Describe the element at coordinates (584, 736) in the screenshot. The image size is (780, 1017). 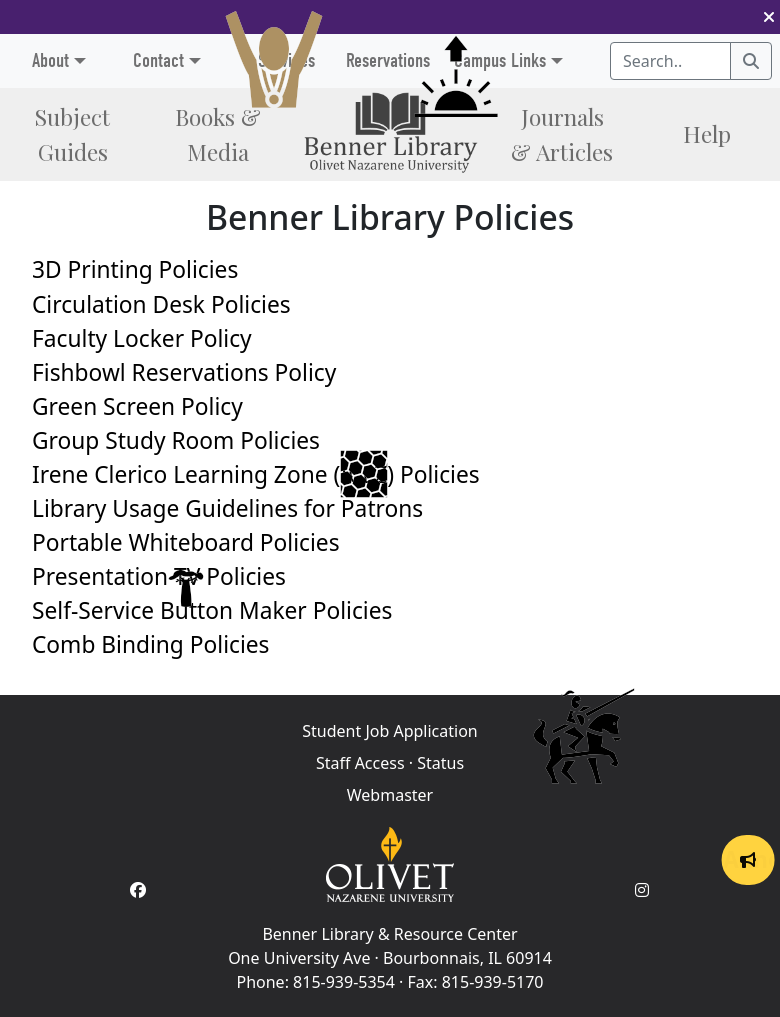
I see `select knight or cavalry unit in a strategy game` at that location.